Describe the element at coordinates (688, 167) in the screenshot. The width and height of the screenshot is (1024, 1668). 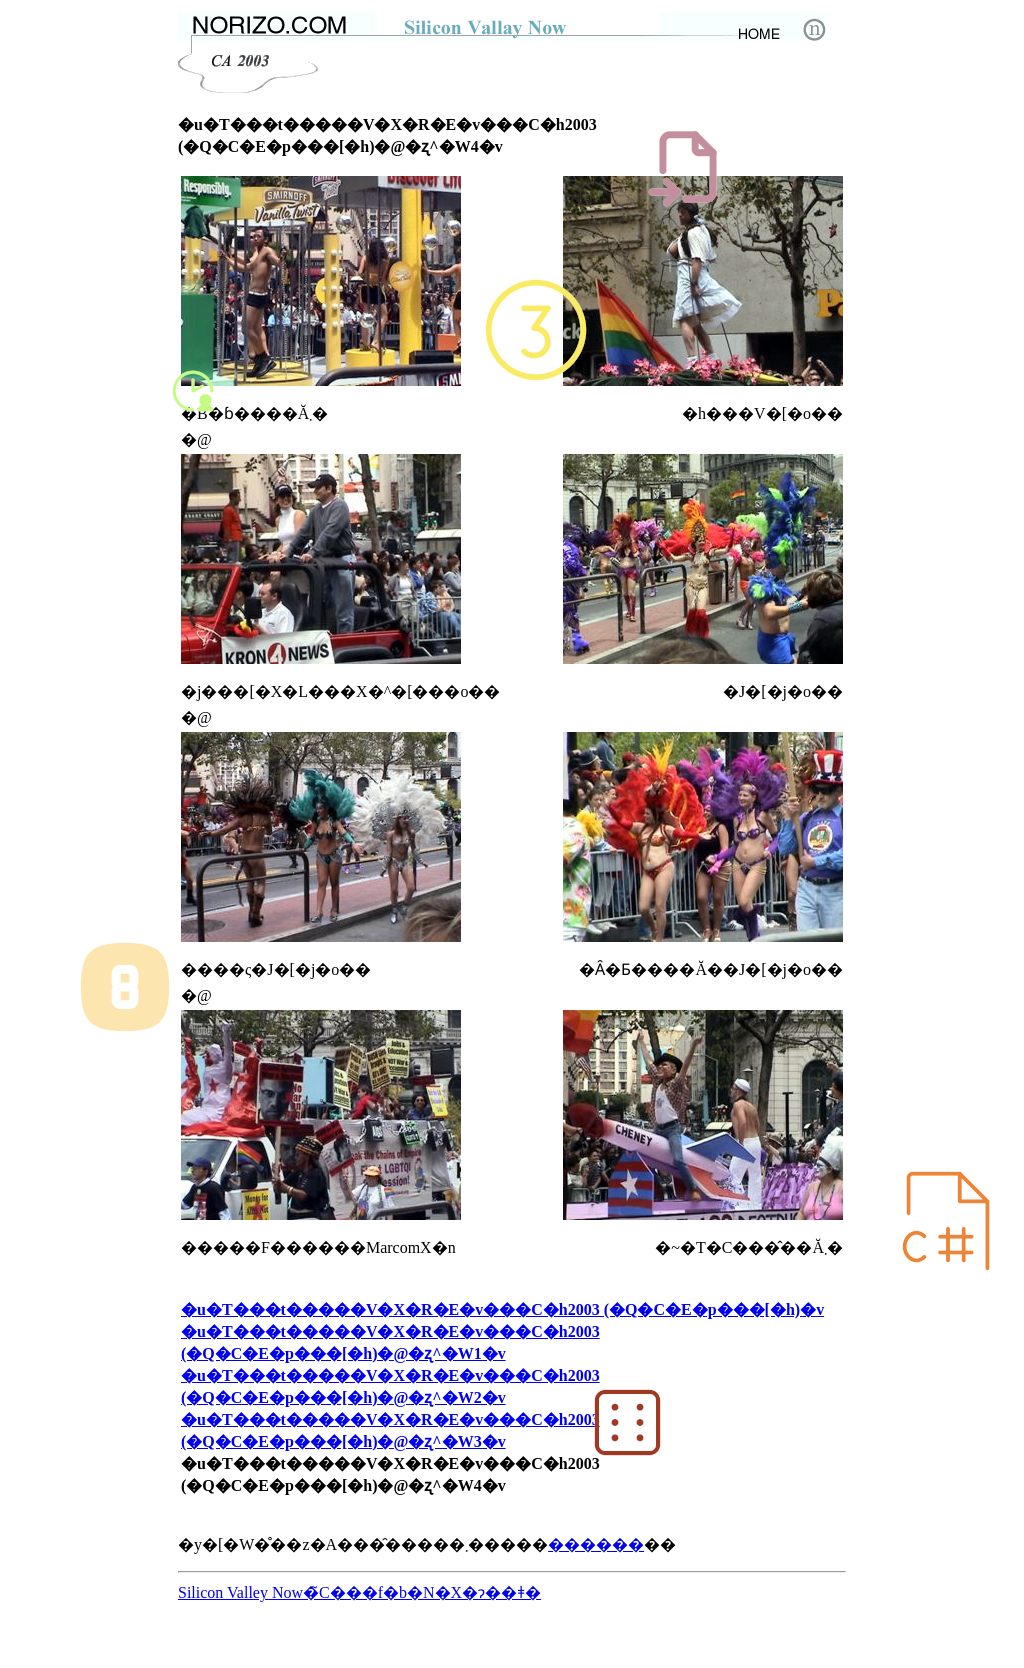
I see `import a file from another source` at that location.